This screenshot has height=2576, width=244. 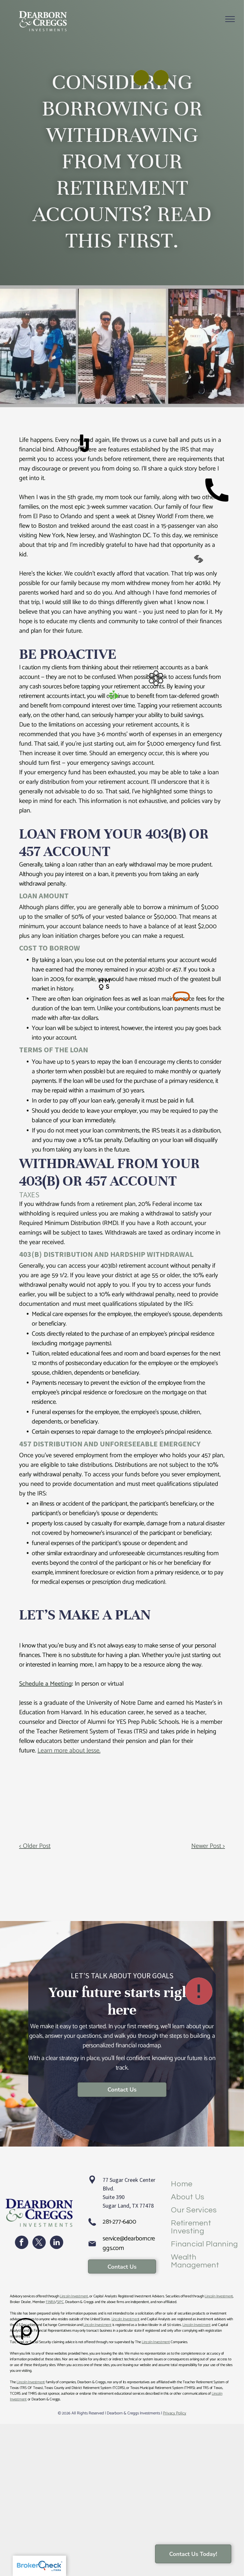 What do you see at coordinates (25, 2331) in the screenshot?
I see `planet logo` at bounding box center [25, 2331].